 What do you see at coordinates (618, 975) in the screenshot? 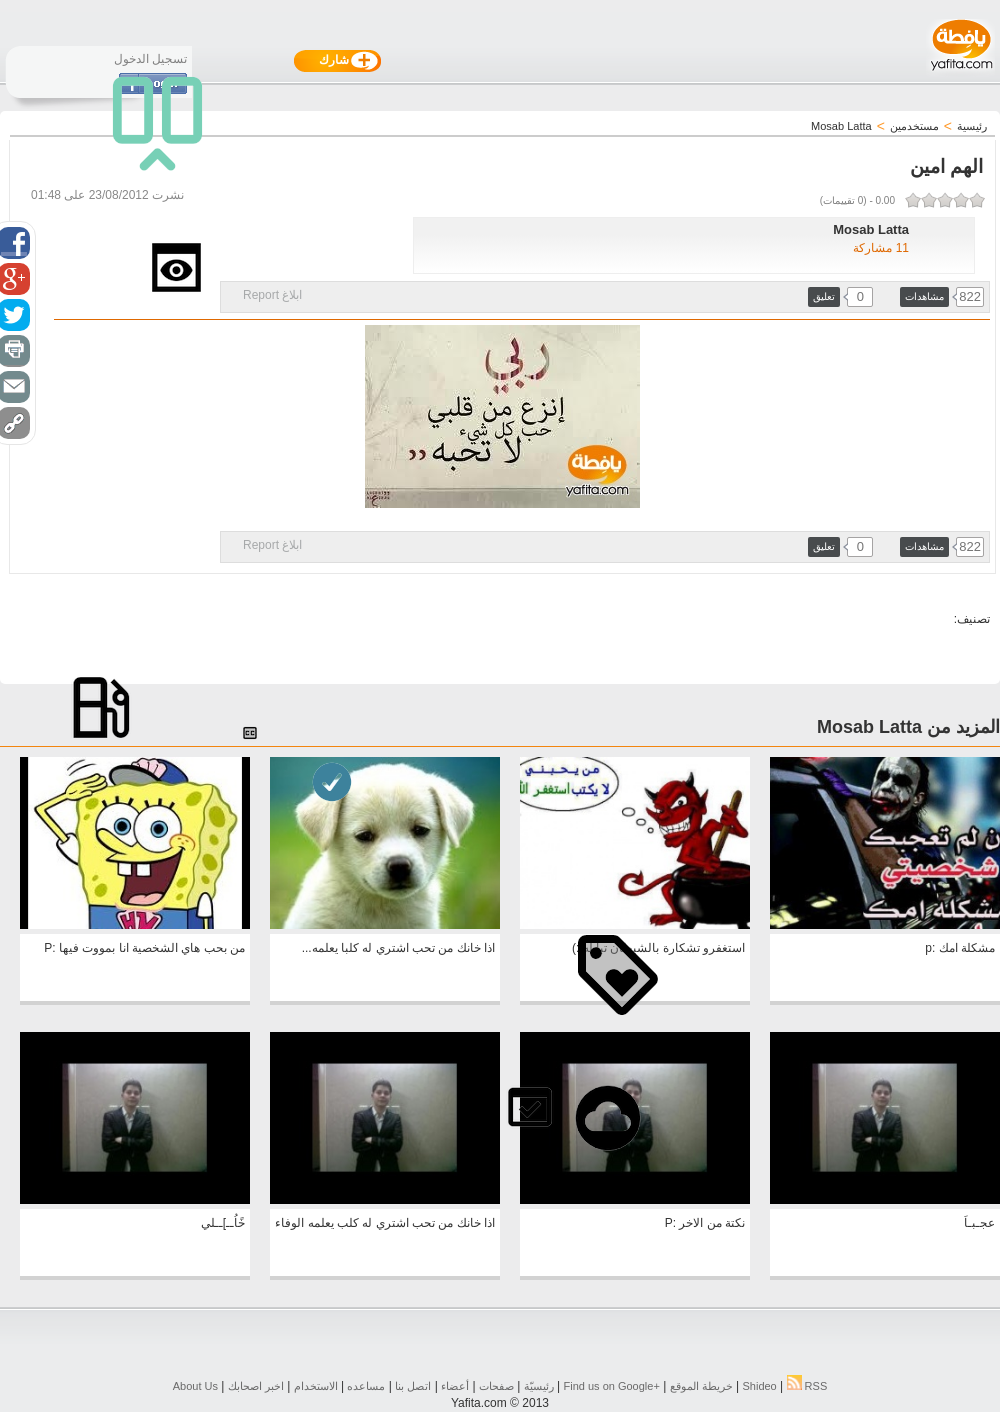
I see `access loyalty rewards or points` at bounding box center [618, 975].